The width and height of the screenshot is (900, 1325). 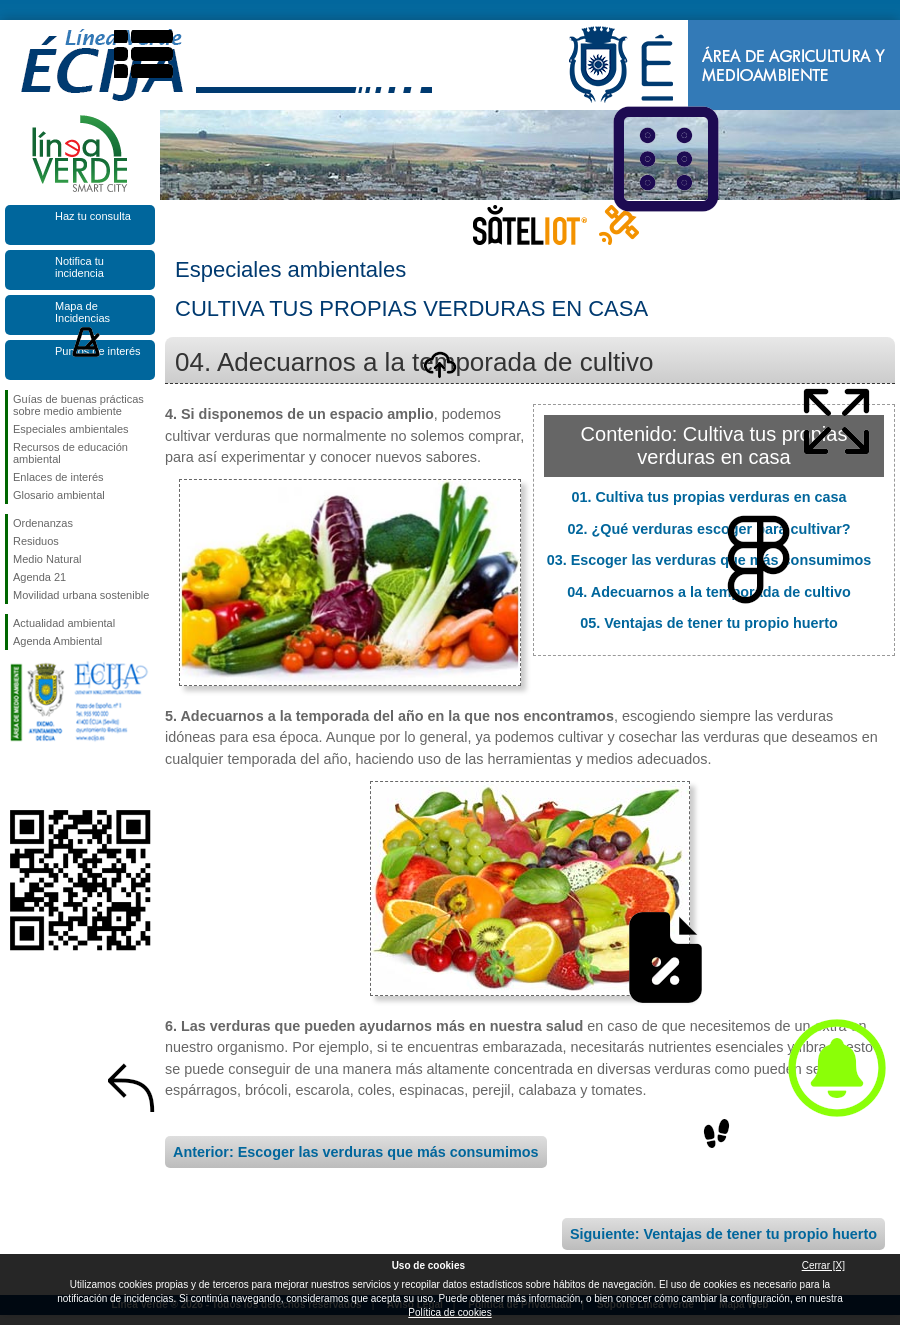 What do you see at coordinates (145, 54) in the screenshot?
I see `switch to list view` at bounding box center [145, 54].